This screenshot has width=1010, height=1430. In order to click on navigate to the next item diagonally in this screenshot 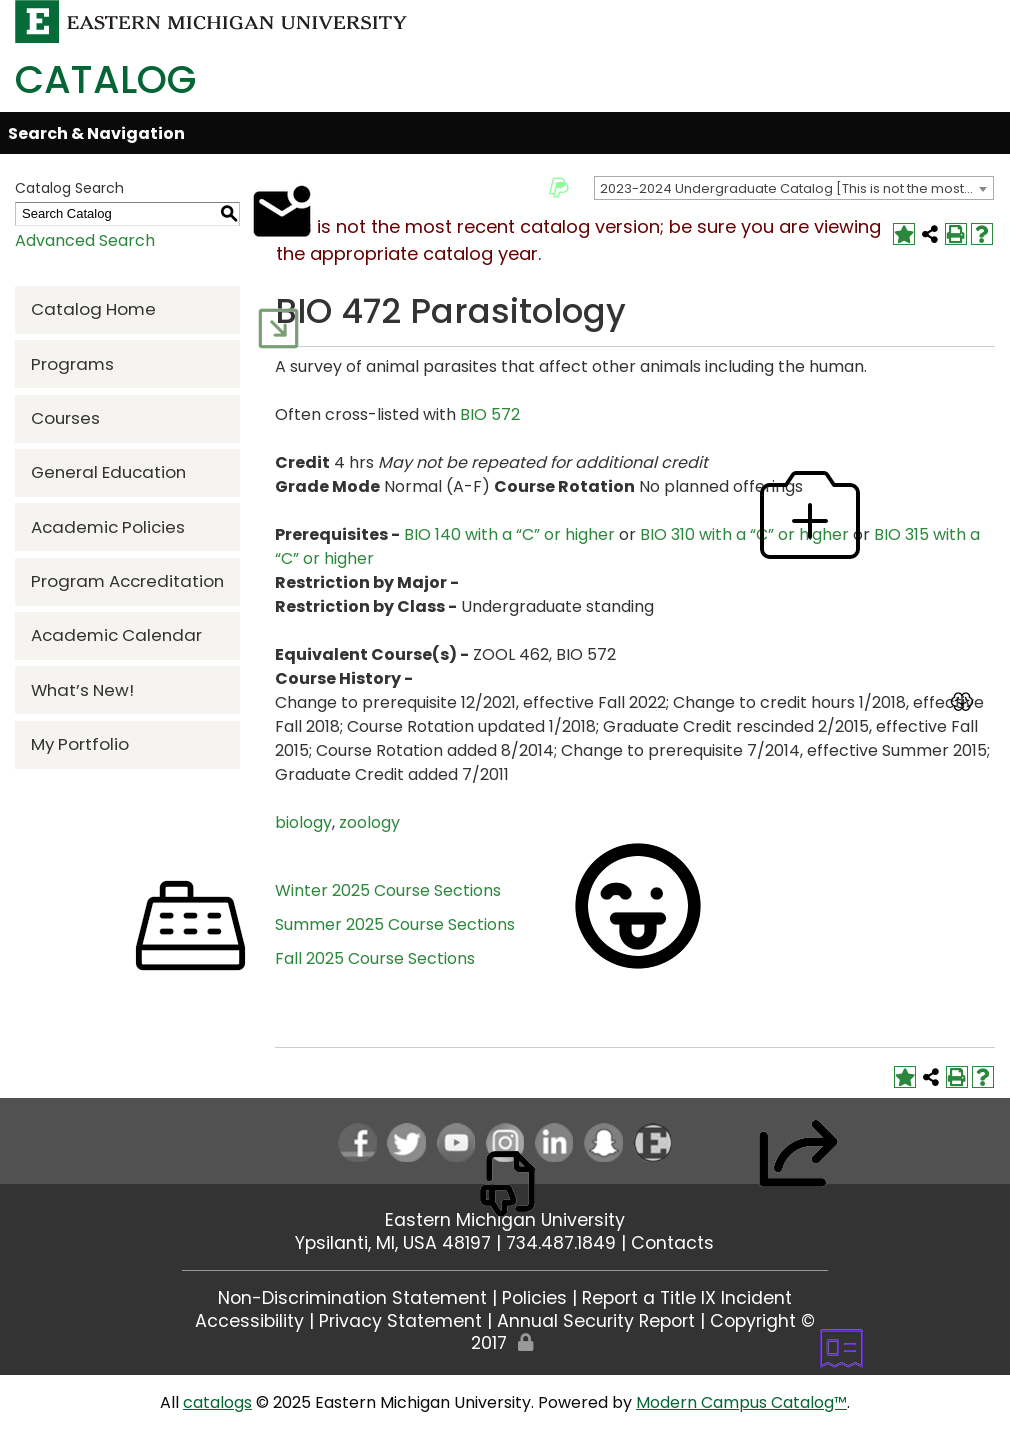, I will do `click(278, 328)`.